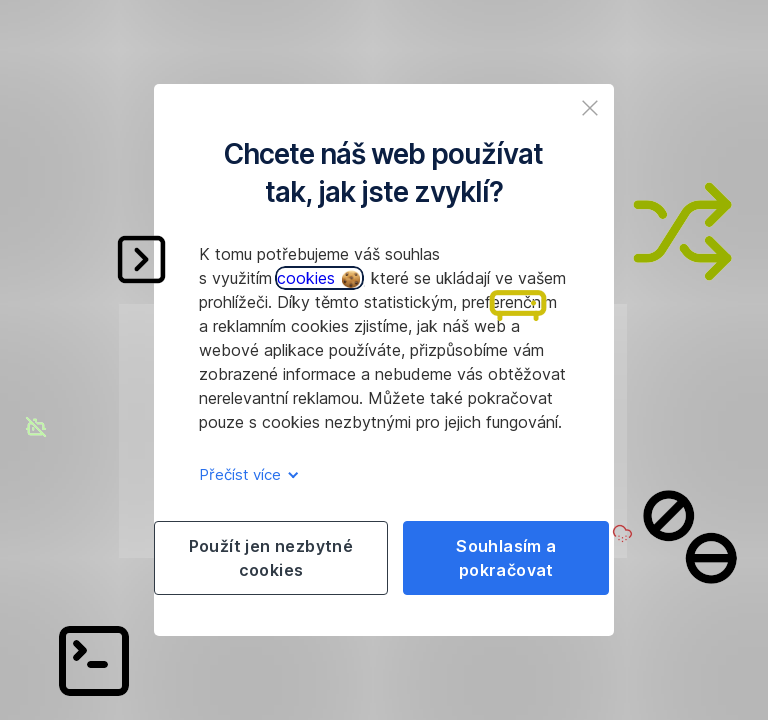 This screenshot has width=768, height=720. What do you see at coordinates (141, 259) in the screenshot?
I see `navigate to the next item or page` at bounding box center [141, 259].